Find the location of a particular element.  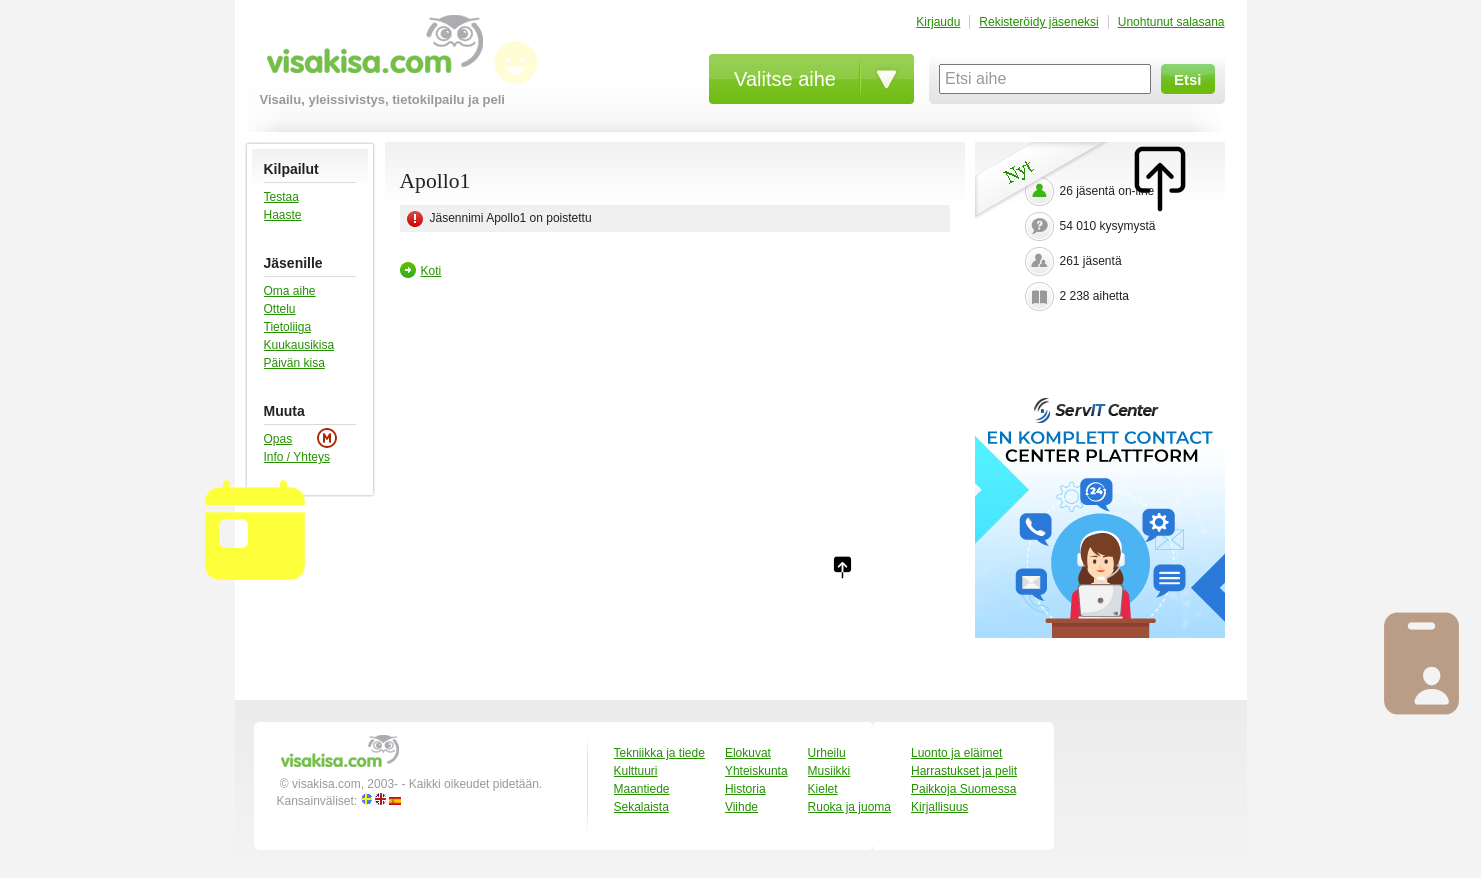

view your profile or ID information is located at coordinates (1421, 663).